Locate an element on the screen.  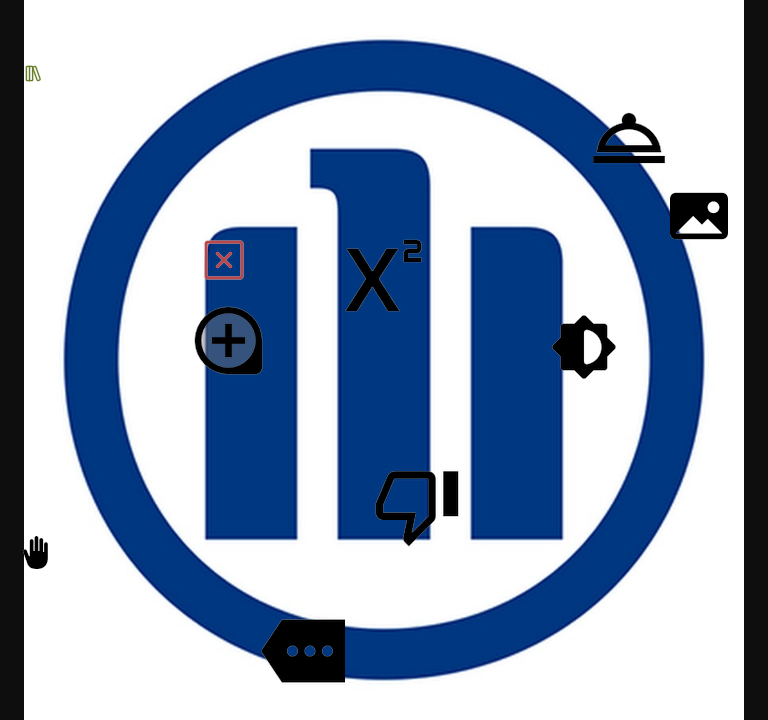
stop or halt an action is located at coordinates (35, 552).